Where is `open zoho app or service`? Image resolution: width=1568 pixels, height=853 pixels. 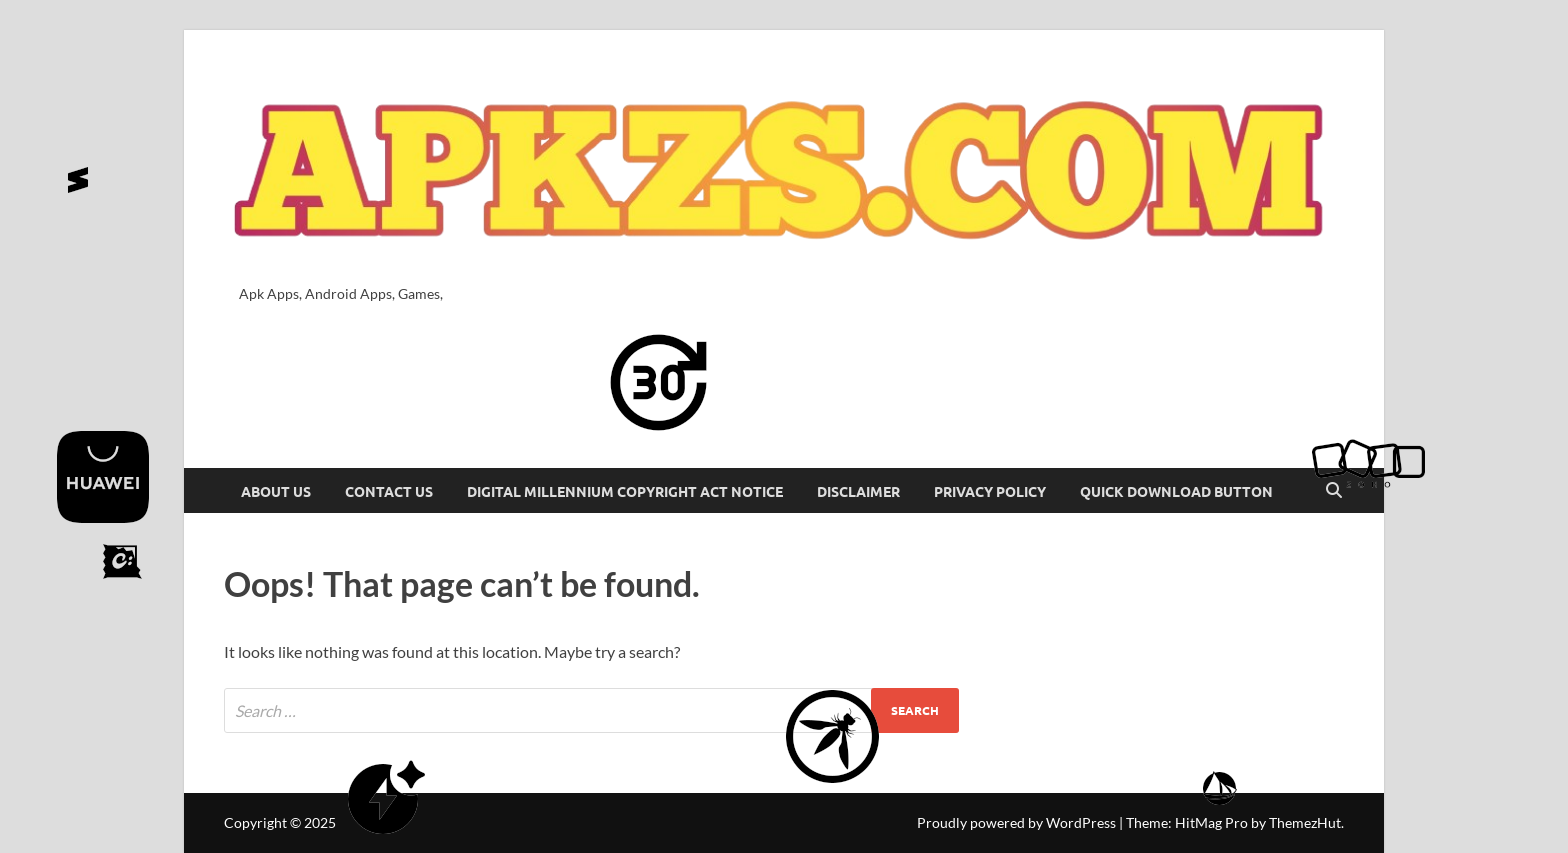
open zoho app or service is located at coordinates (1368, 463).